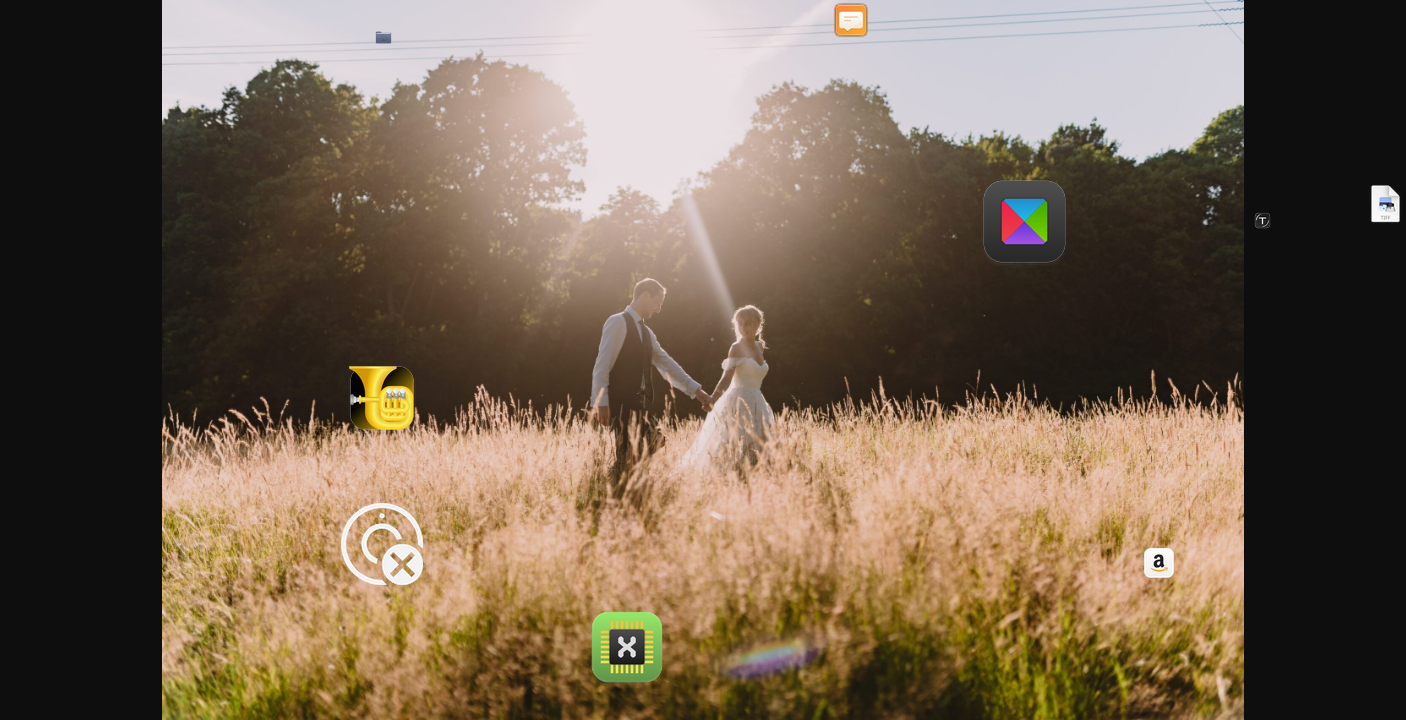 The image size is (1406, 720). I want to click on open Tuba, a Mastodon and Fediverse client, so click(382, 398).